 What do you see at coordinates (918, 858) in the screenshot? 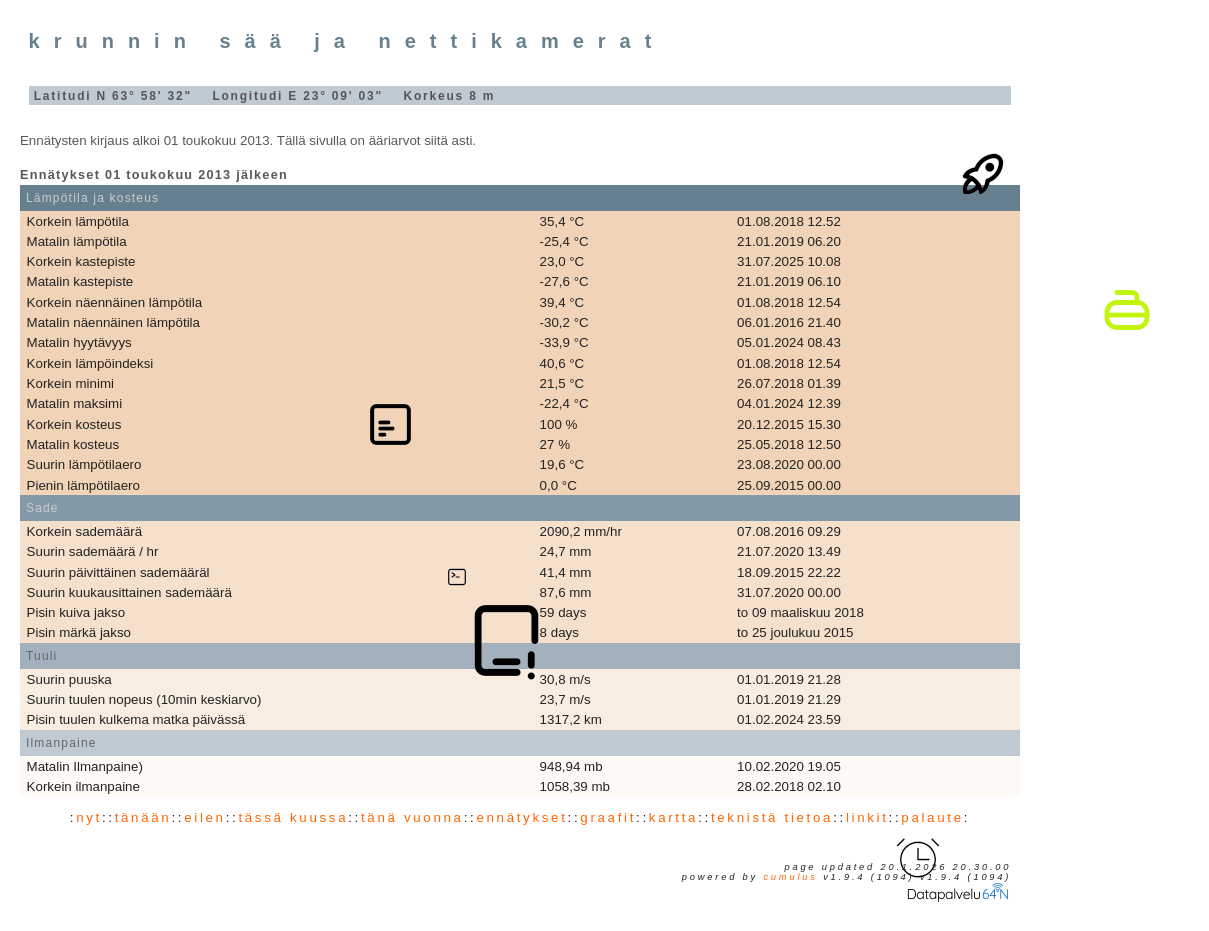
I see `set or manage alarms` at bounding box center [918, 858].